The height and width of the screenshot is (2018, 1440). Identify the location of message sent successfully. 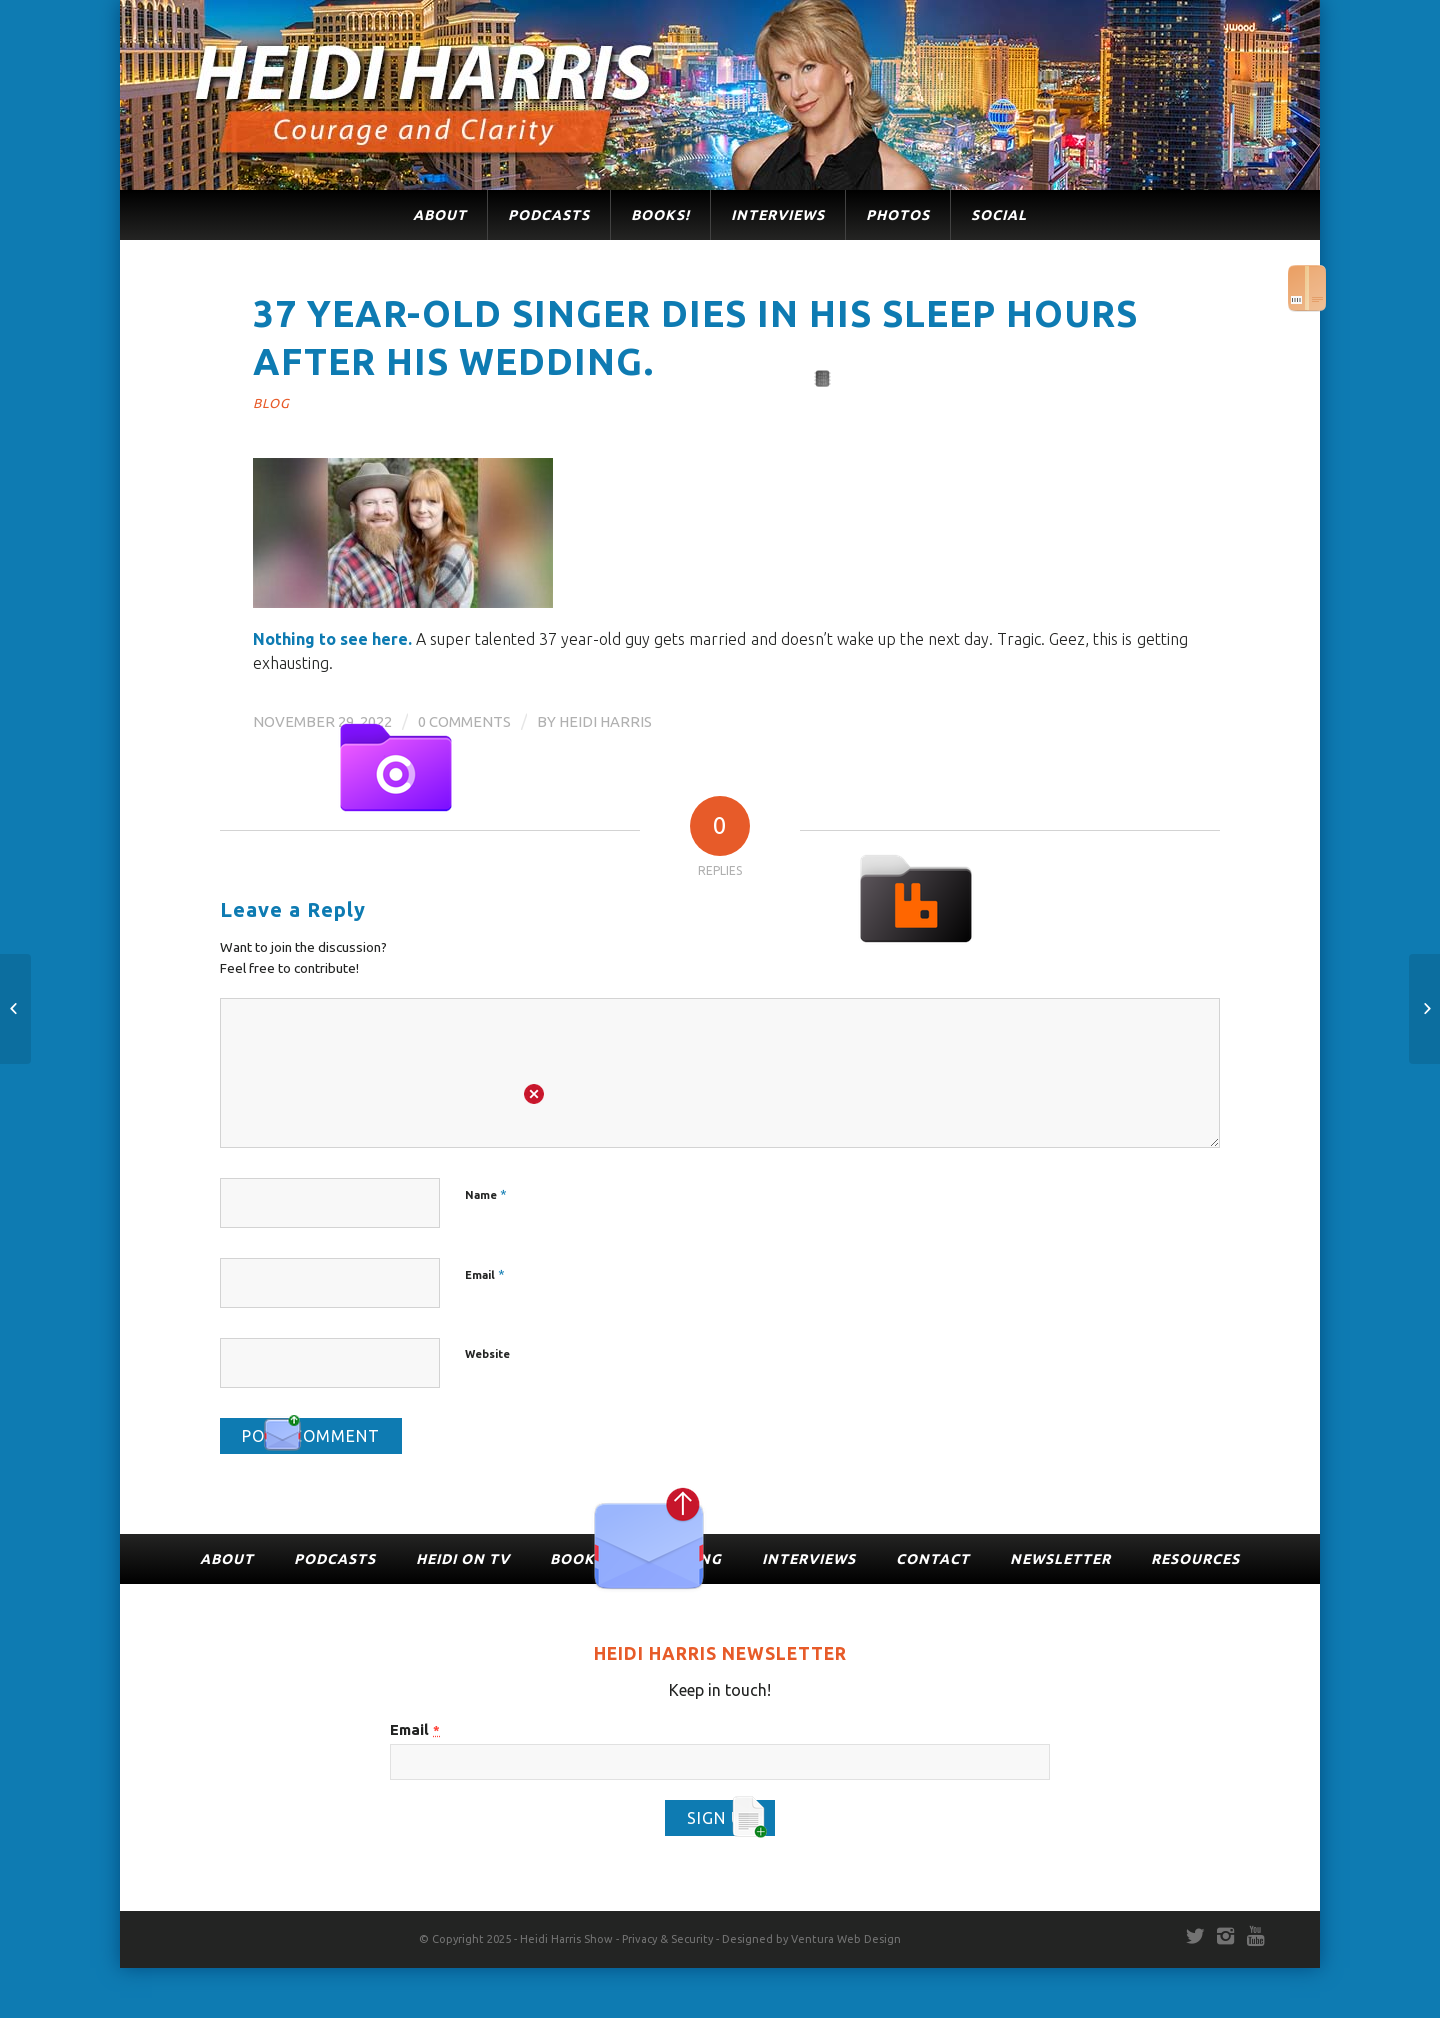
(282, 1434).